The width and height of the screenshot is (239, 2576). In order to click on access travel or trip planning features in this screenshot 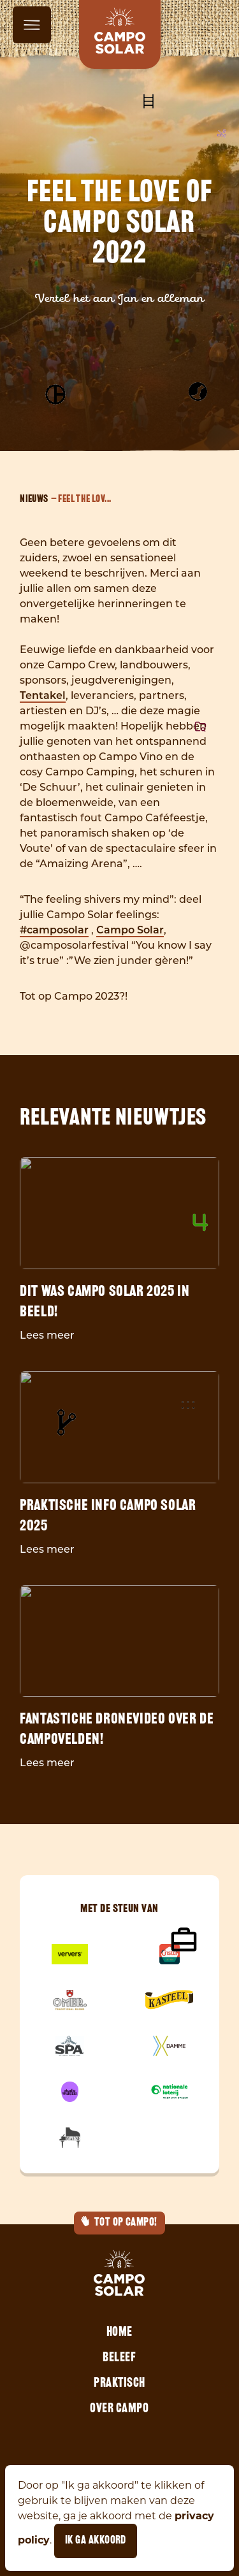, I will do `click(184, 1941)`.